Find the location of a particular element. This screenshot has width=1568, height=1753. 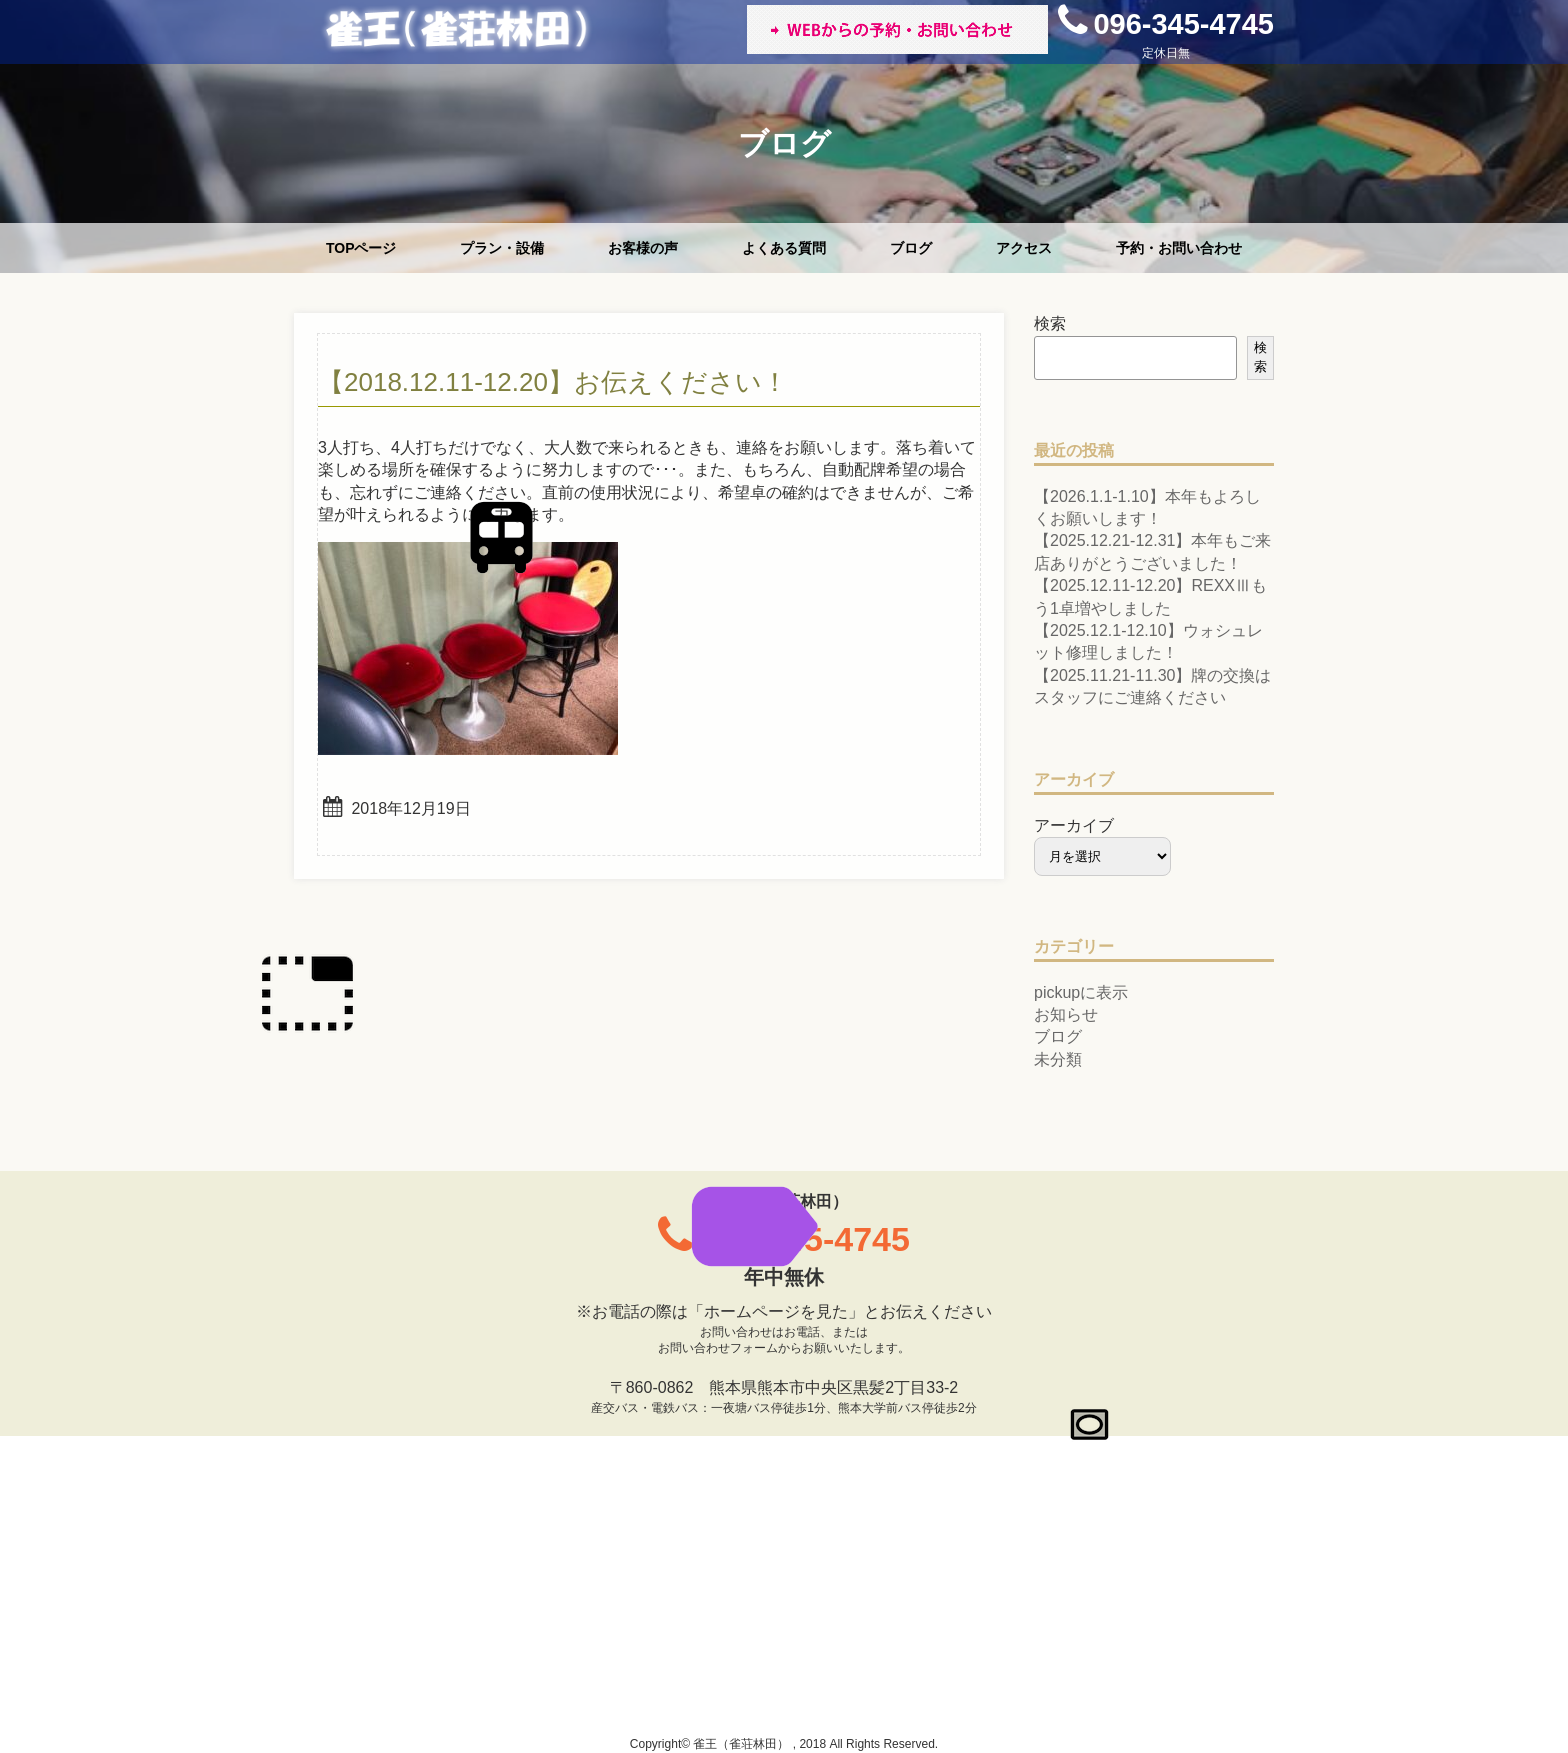

an inactive or background browser tab is located at coordinates (307, 993).